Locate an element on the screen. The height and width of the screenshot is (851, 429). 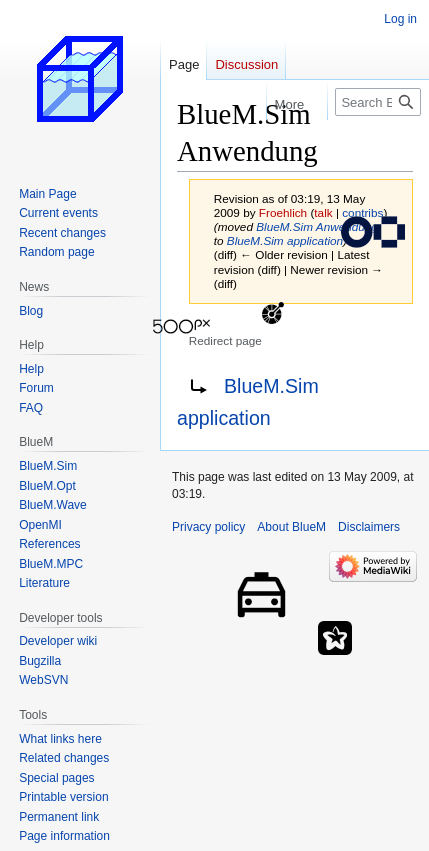
request a taxi or cab ride is located at coordinates (261, 593).